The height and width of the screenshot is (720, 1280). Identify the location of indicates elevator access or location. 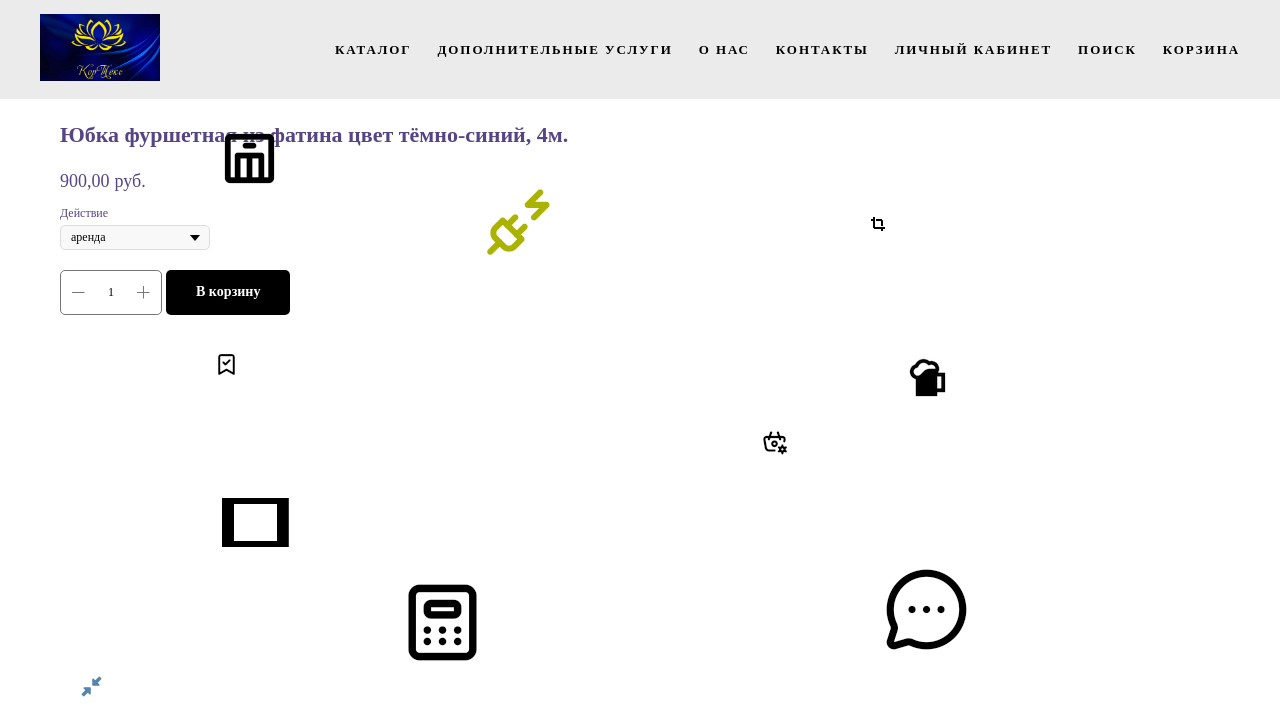
(249, 158).